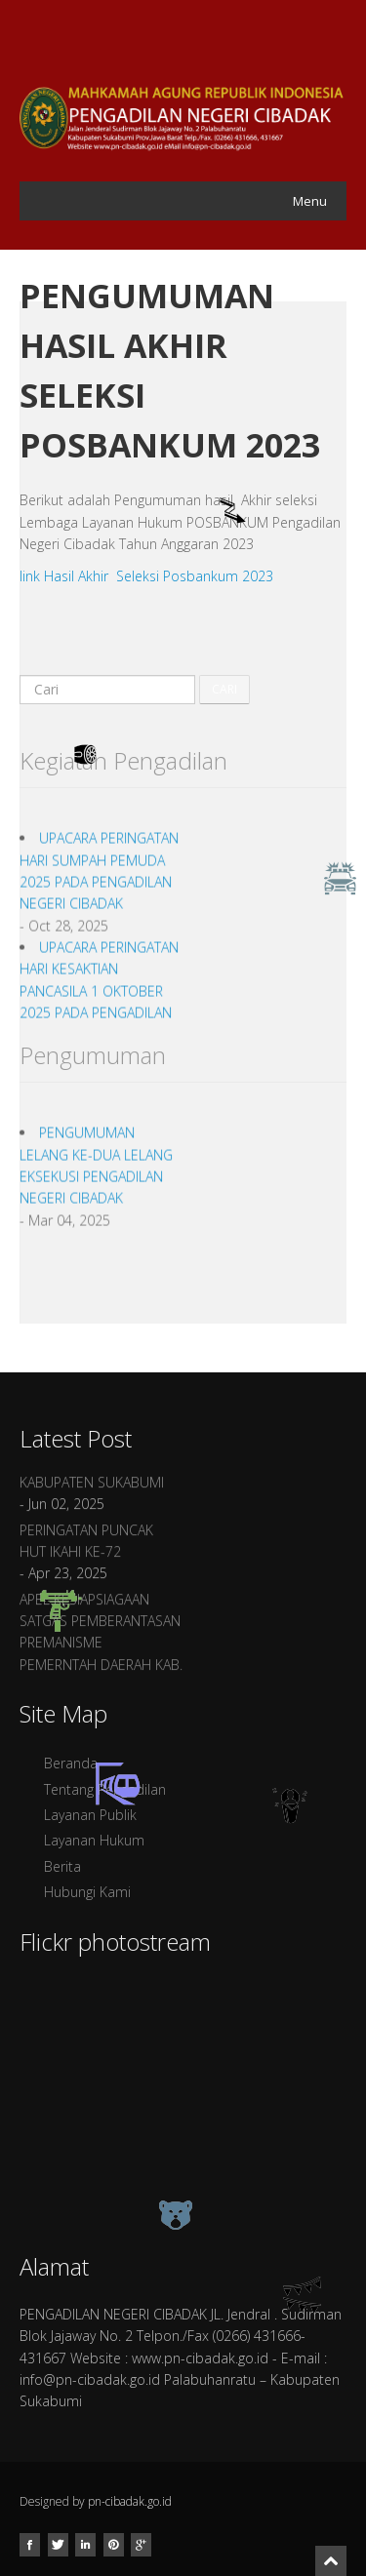 This screenshot has height=2576, width=366. Describe the element at coordinates (61, 1610) in the screenshot. I see `select uzi weapon in game inventory` at that location.